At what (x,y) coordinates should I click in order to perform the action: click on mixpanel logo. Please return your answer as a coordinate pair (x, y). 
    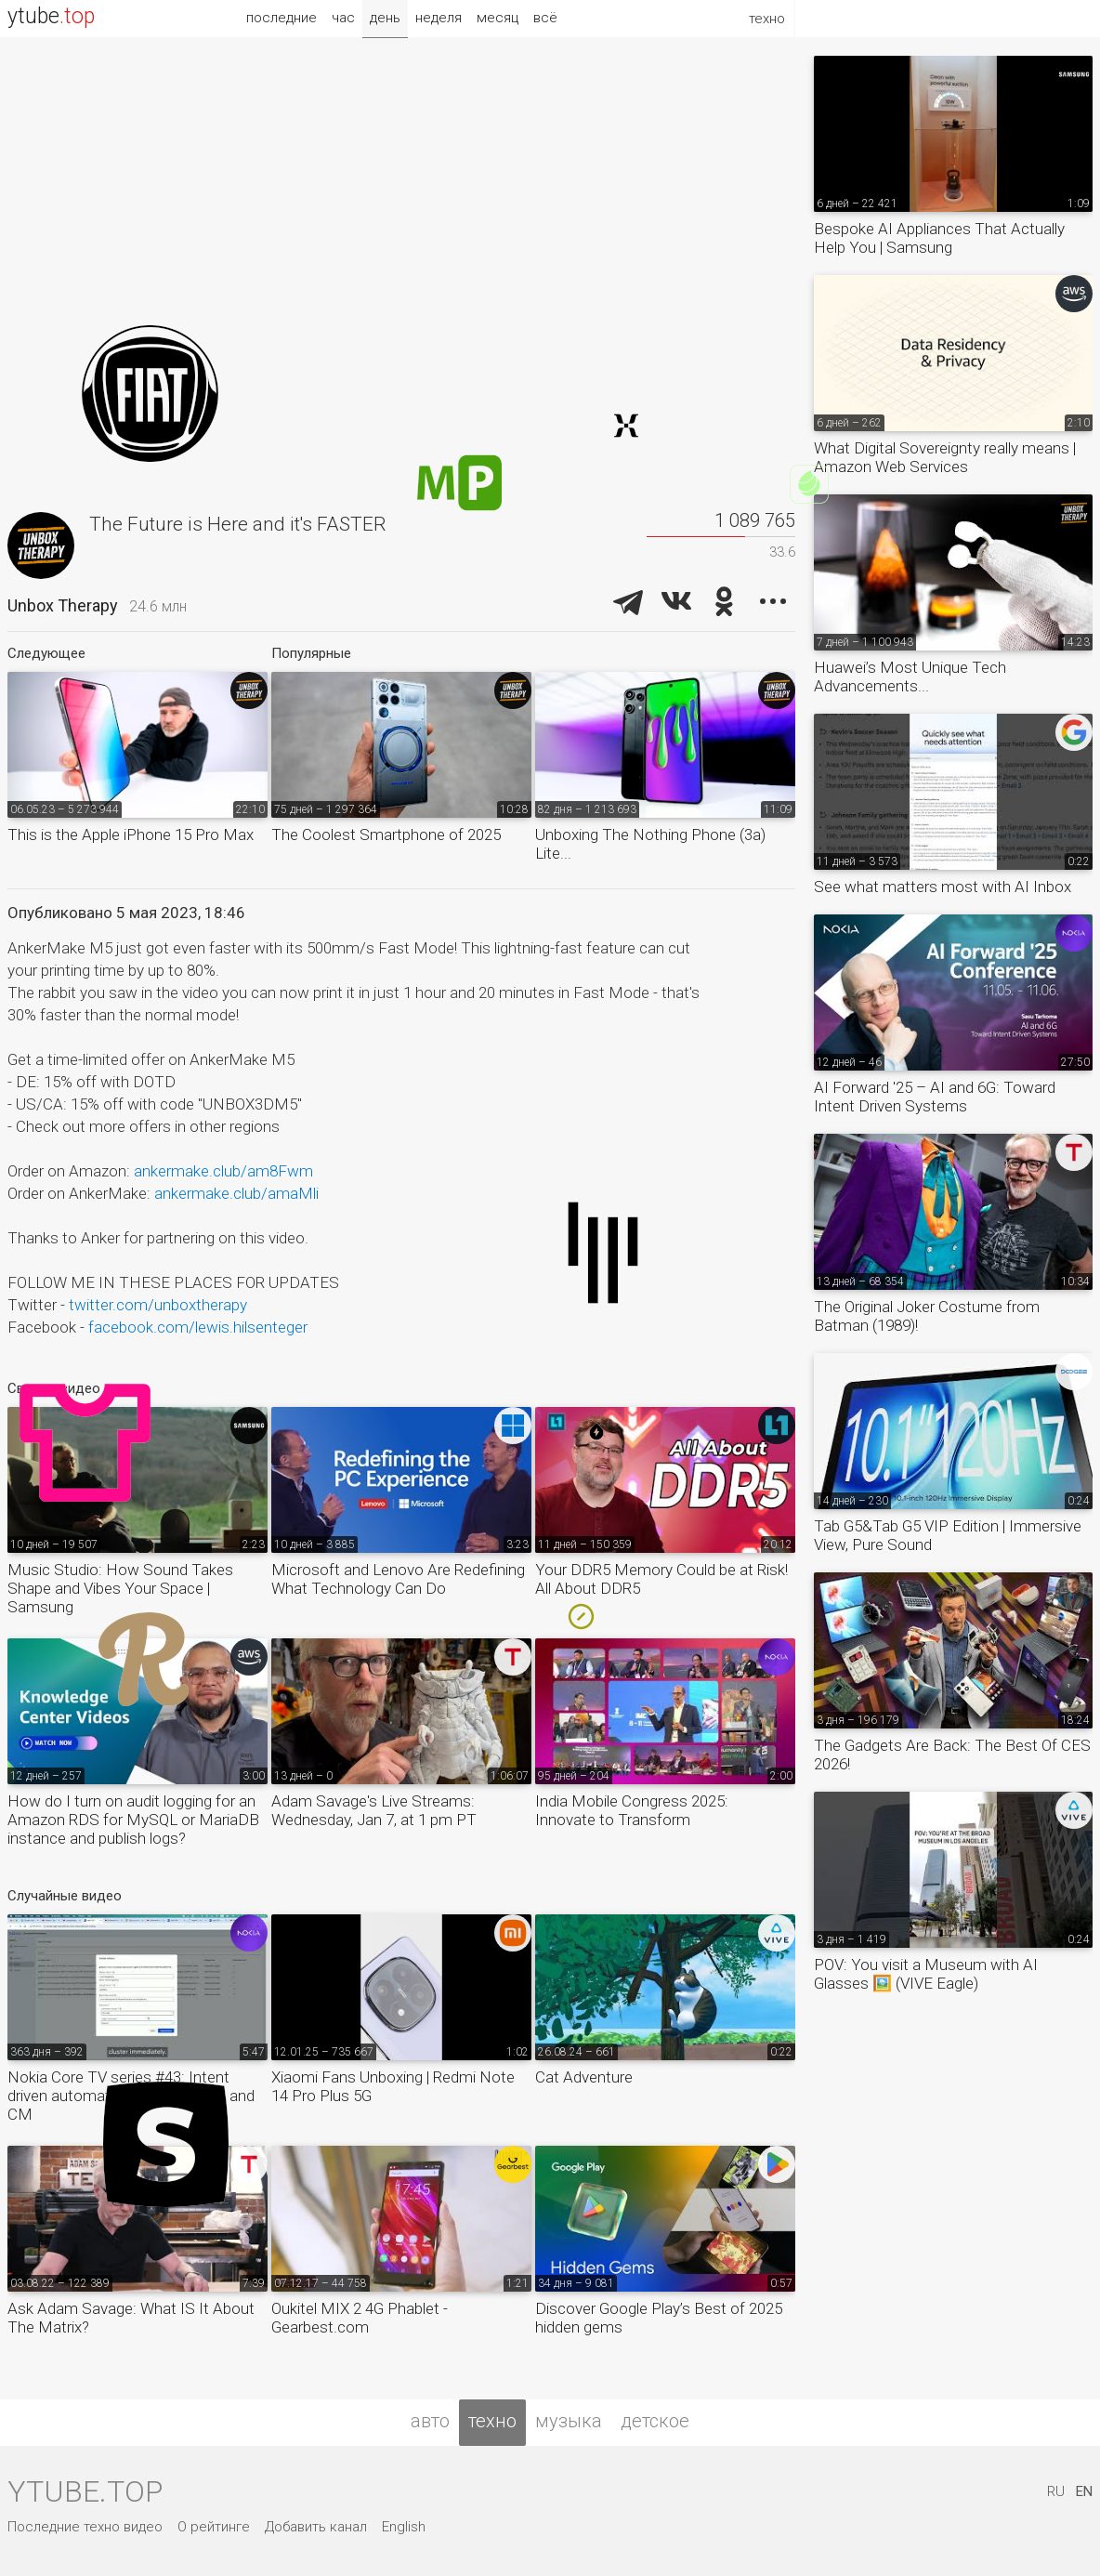
    Looking at the image, I should click on (626, 426).